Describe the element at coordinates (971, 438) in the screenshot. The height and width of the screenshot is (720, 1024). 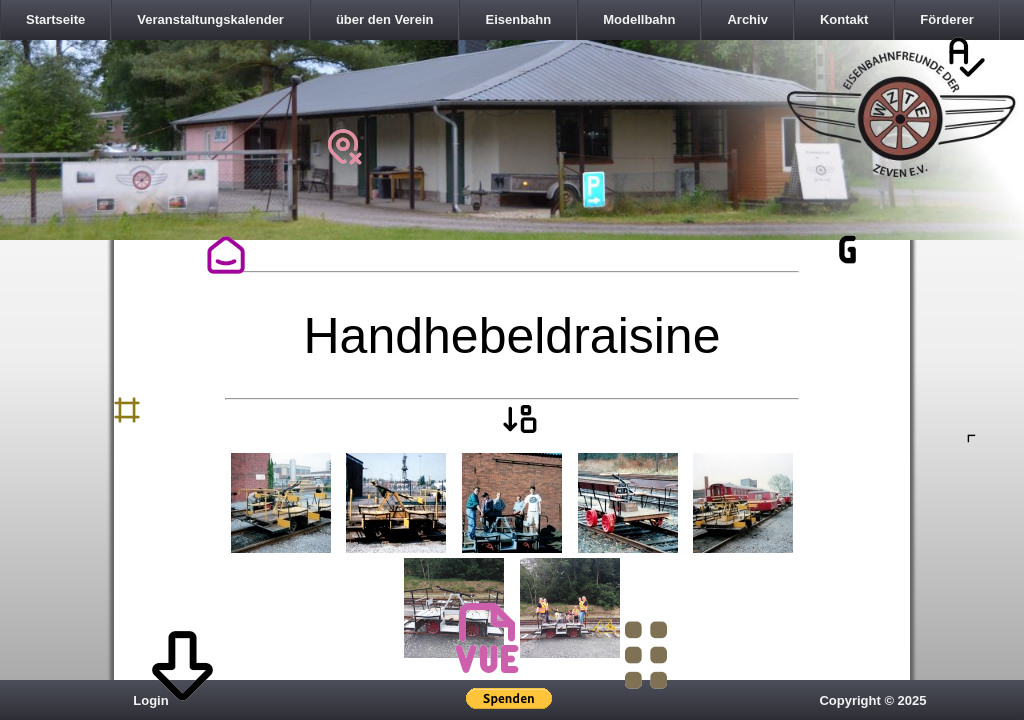
I see `navigate to the top-left or previous section` at that location.